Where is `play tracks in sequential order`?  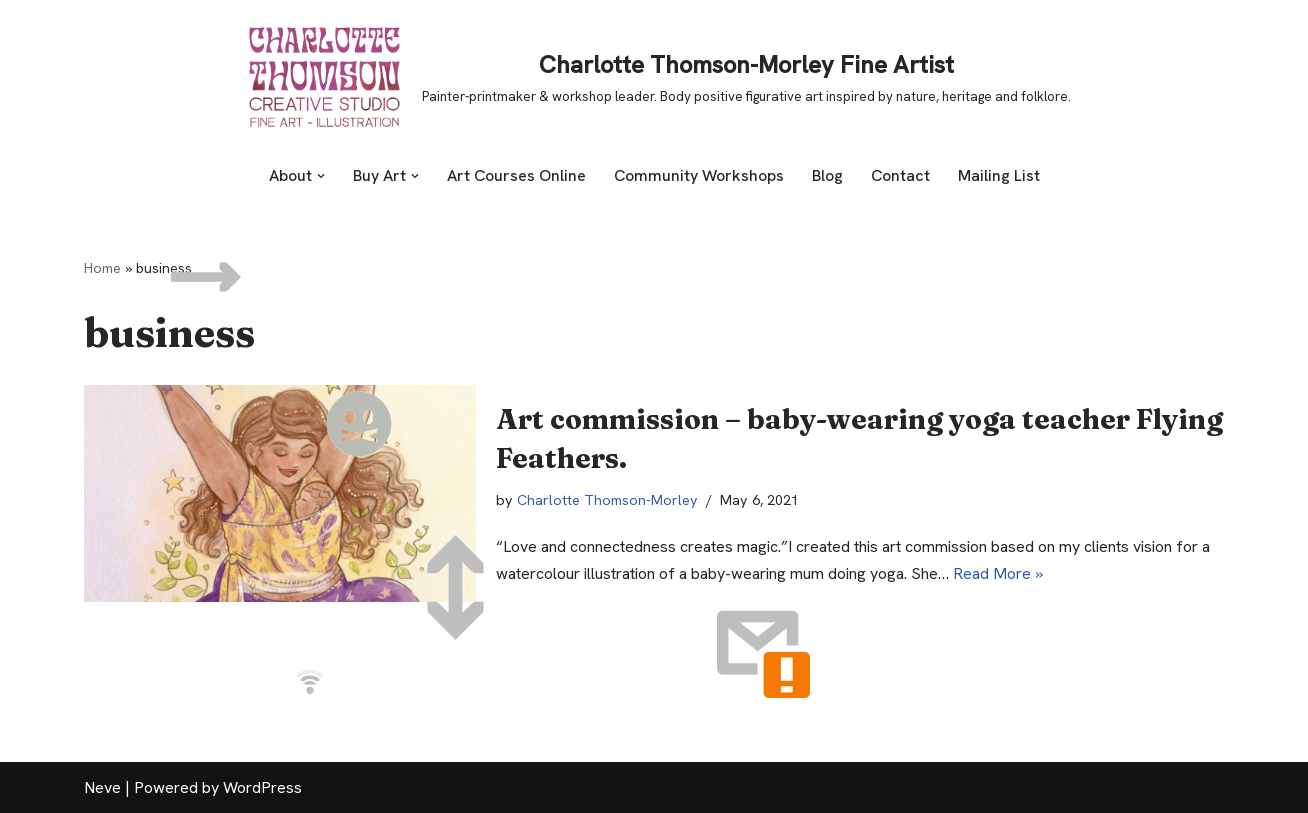 play tracks in sequential order is located at coordinates (205, 277).